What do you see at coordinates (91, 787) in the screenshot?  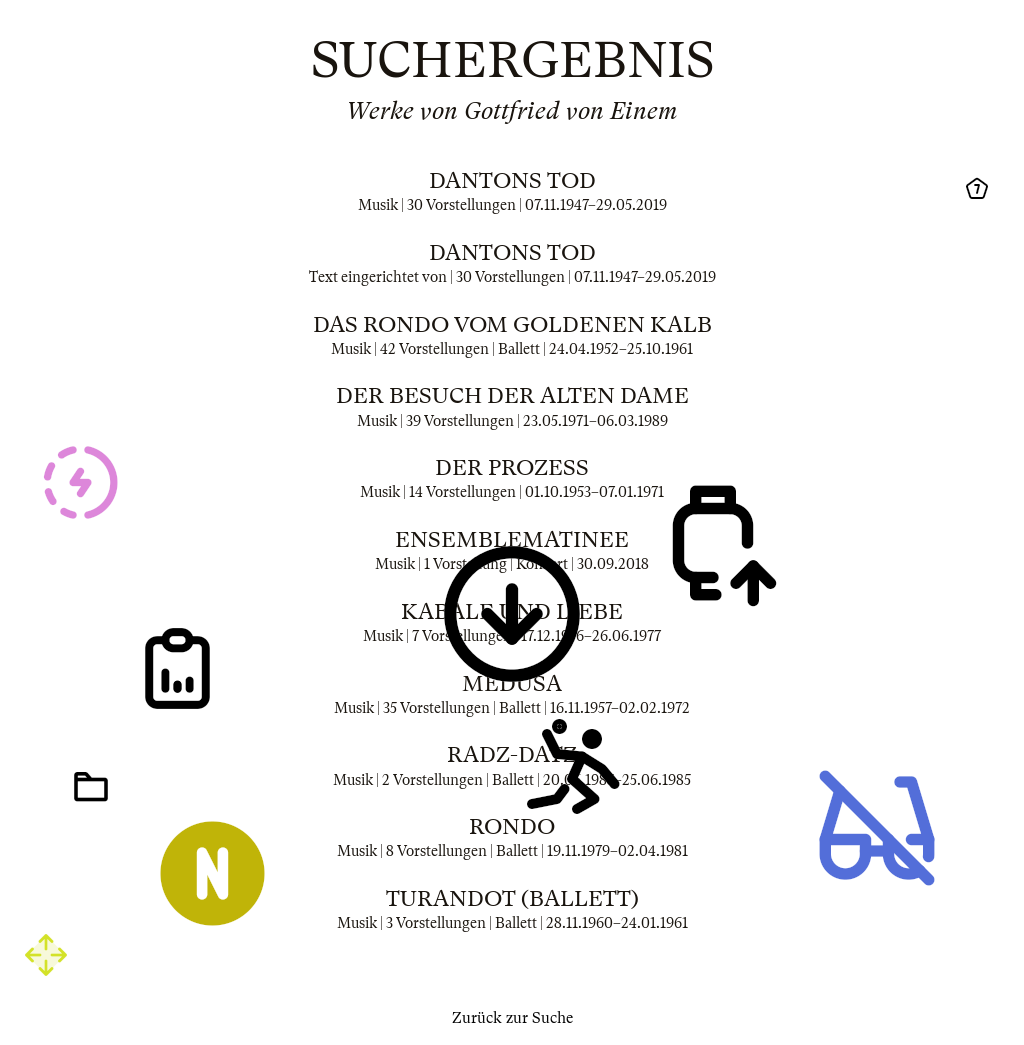 I see `access your files and documents` at bounding box center [91, 787].